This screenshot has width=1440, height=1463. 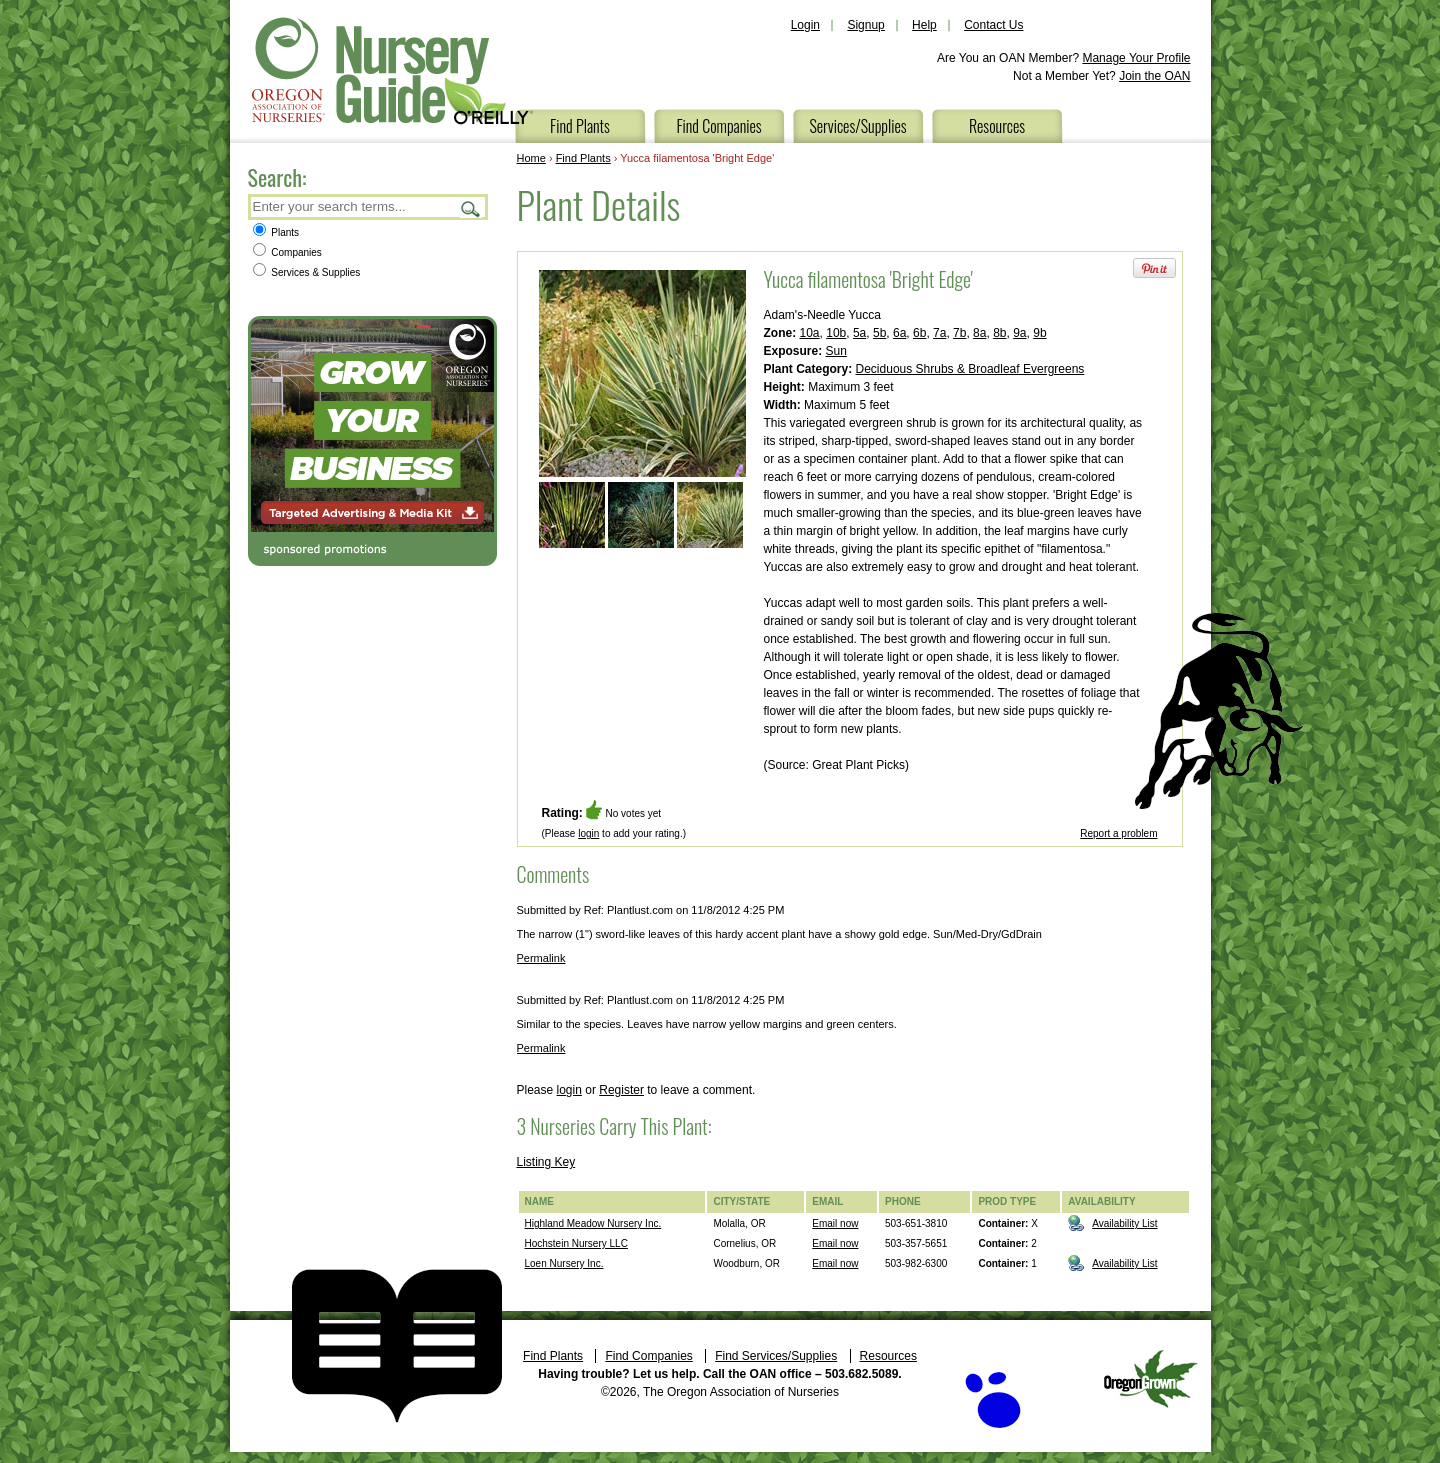 I want to click on lamborghini brand logo, so click(x=1219, y=711).